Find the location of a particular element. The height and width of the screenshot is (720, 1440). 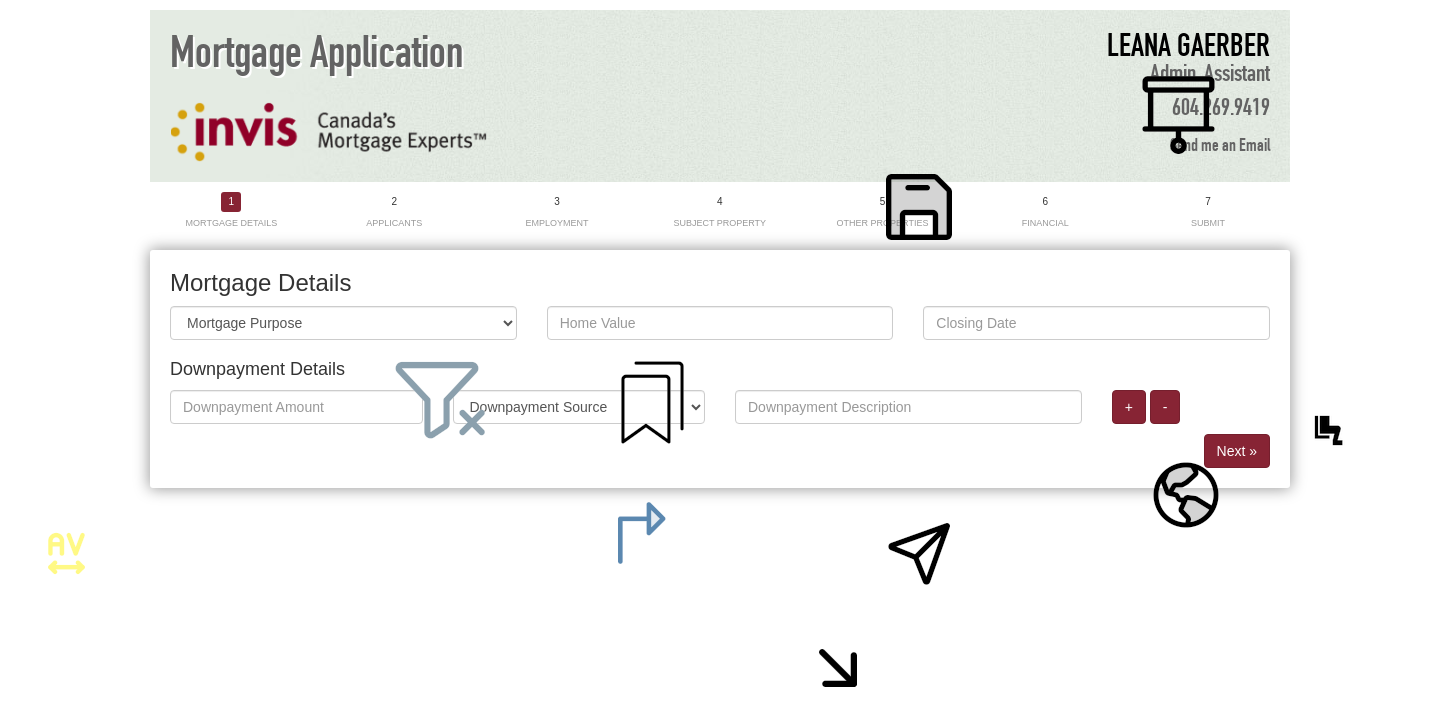

indicates reduced legroom seating option is located at coordinates (1329, 430).